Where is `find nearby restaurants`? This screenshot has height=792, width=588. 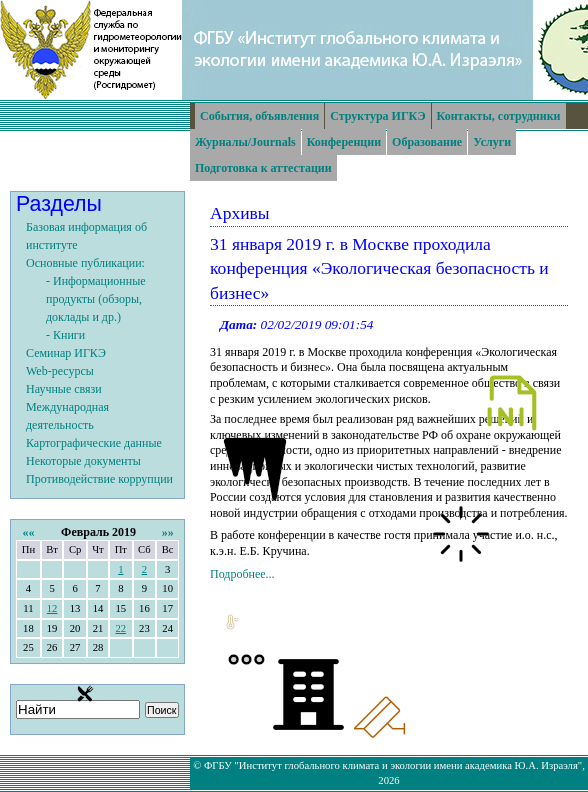 find nearby restaurants is located at coordinates (85, 693).